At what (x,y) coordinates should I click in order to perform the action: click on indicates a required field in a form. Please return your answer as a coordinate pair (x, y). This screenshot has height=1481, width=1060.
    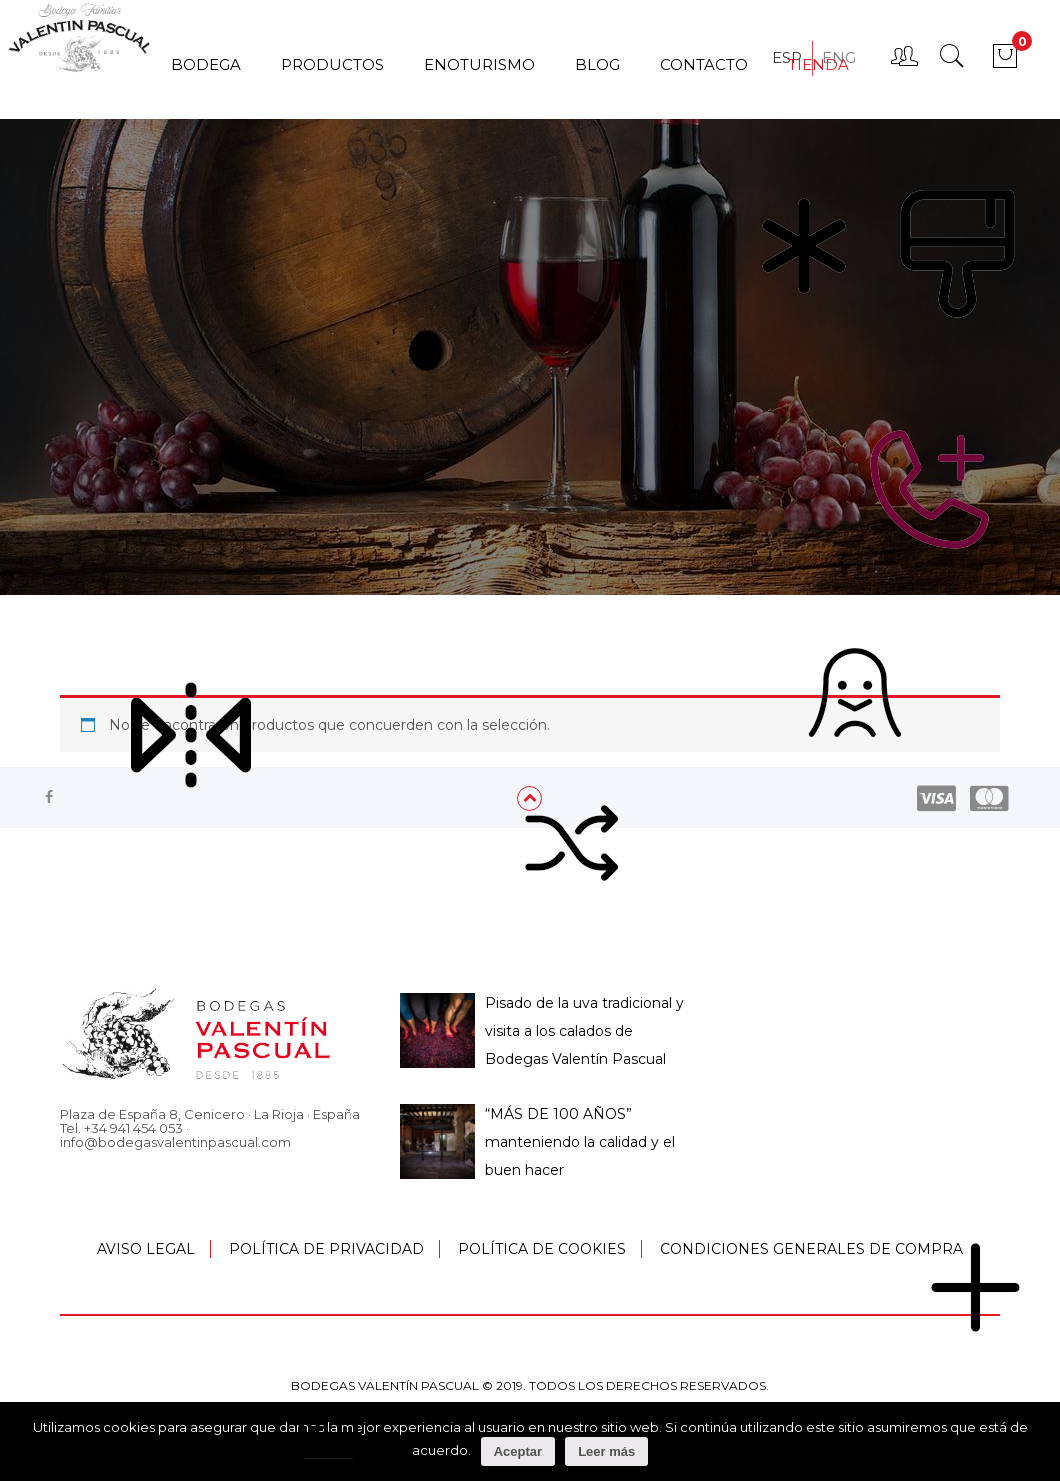
    Looking at the image, I should click on (804, 246).